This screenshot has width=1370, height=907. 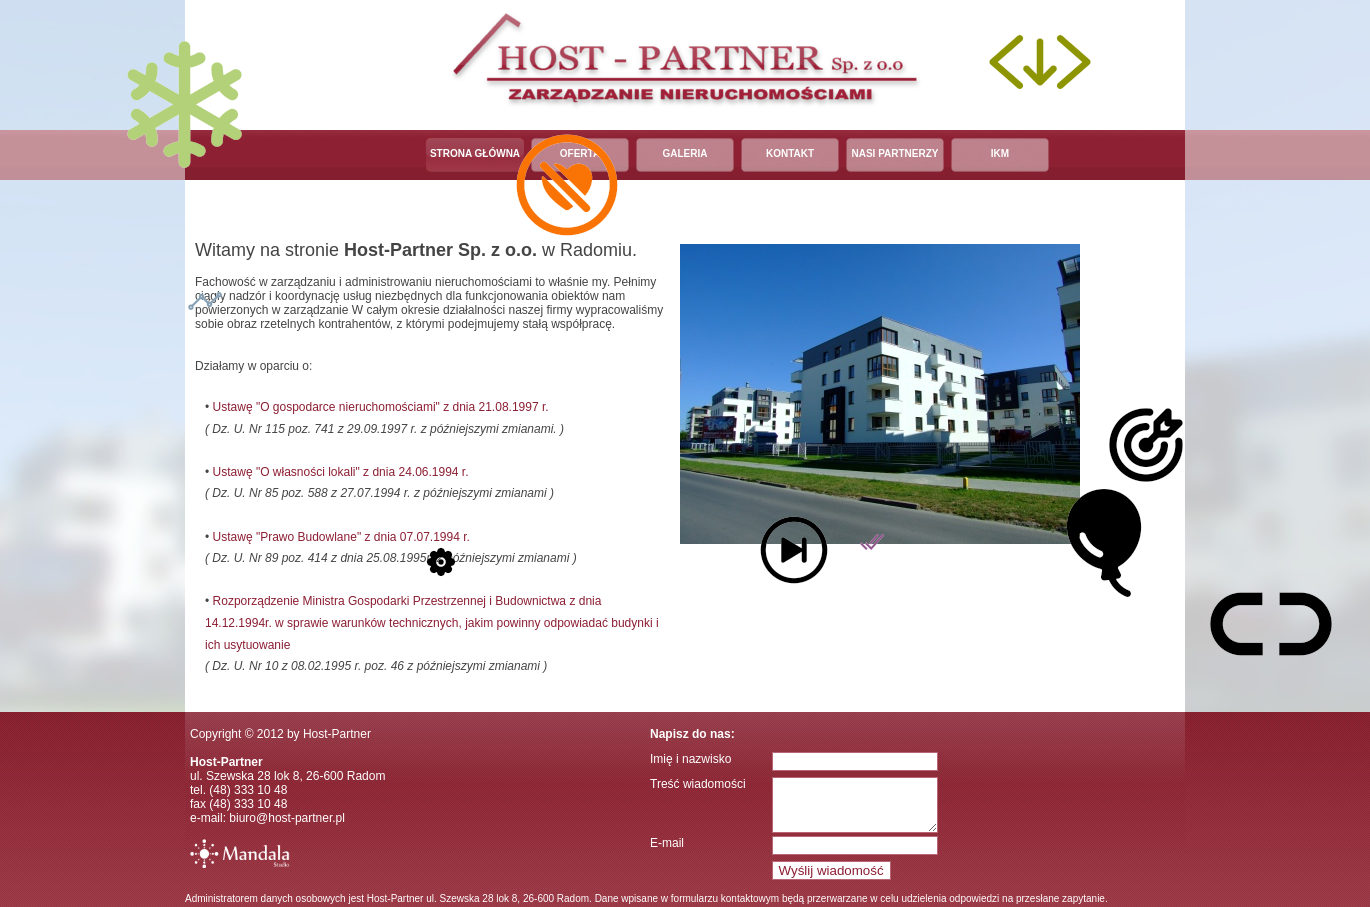 I want to click on access garden or plant care features, so click(x=441, y=562).